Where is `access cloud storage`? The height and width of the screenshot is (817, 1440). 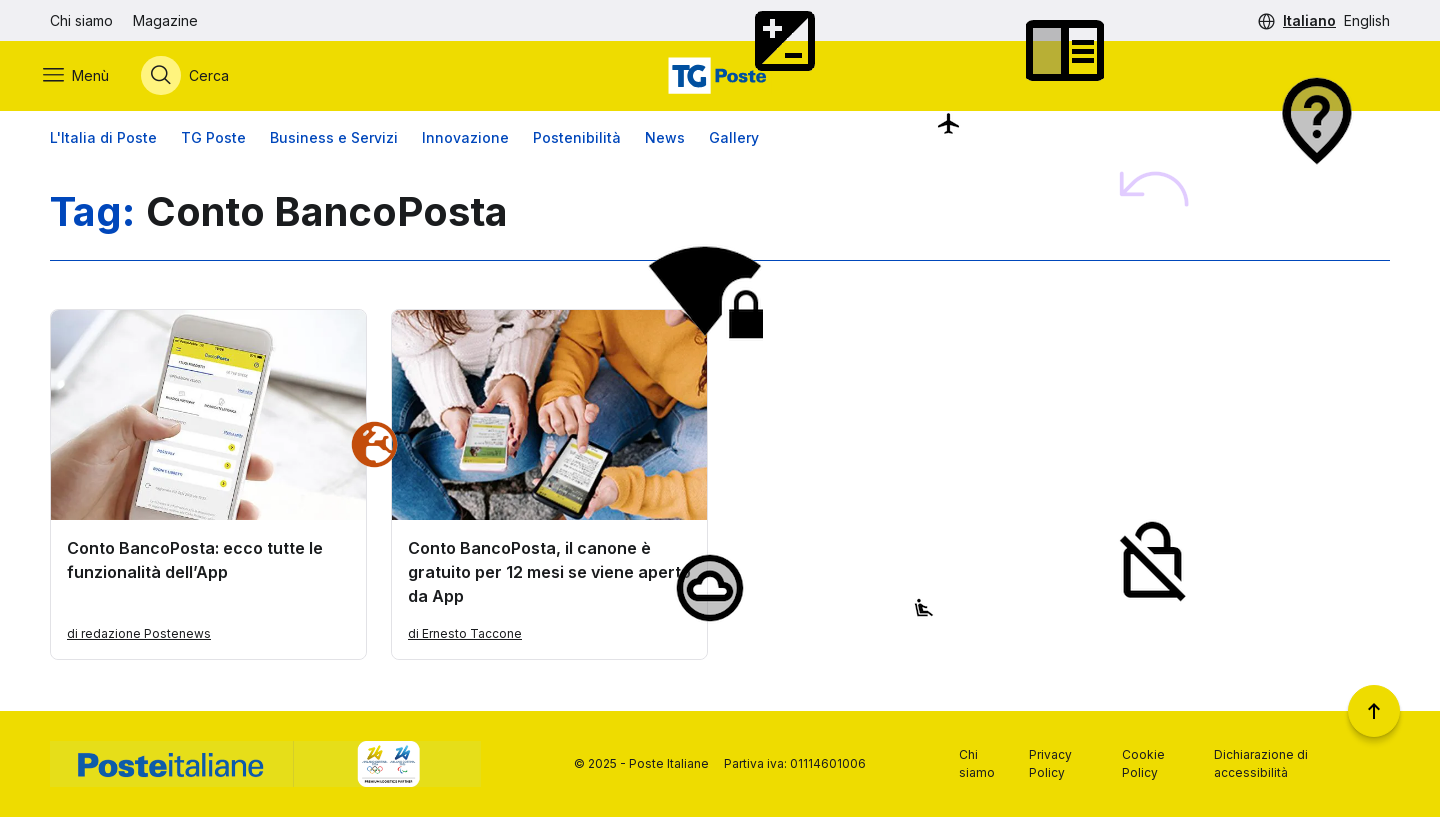
access cloud storage is located at coordinates (710, 588).